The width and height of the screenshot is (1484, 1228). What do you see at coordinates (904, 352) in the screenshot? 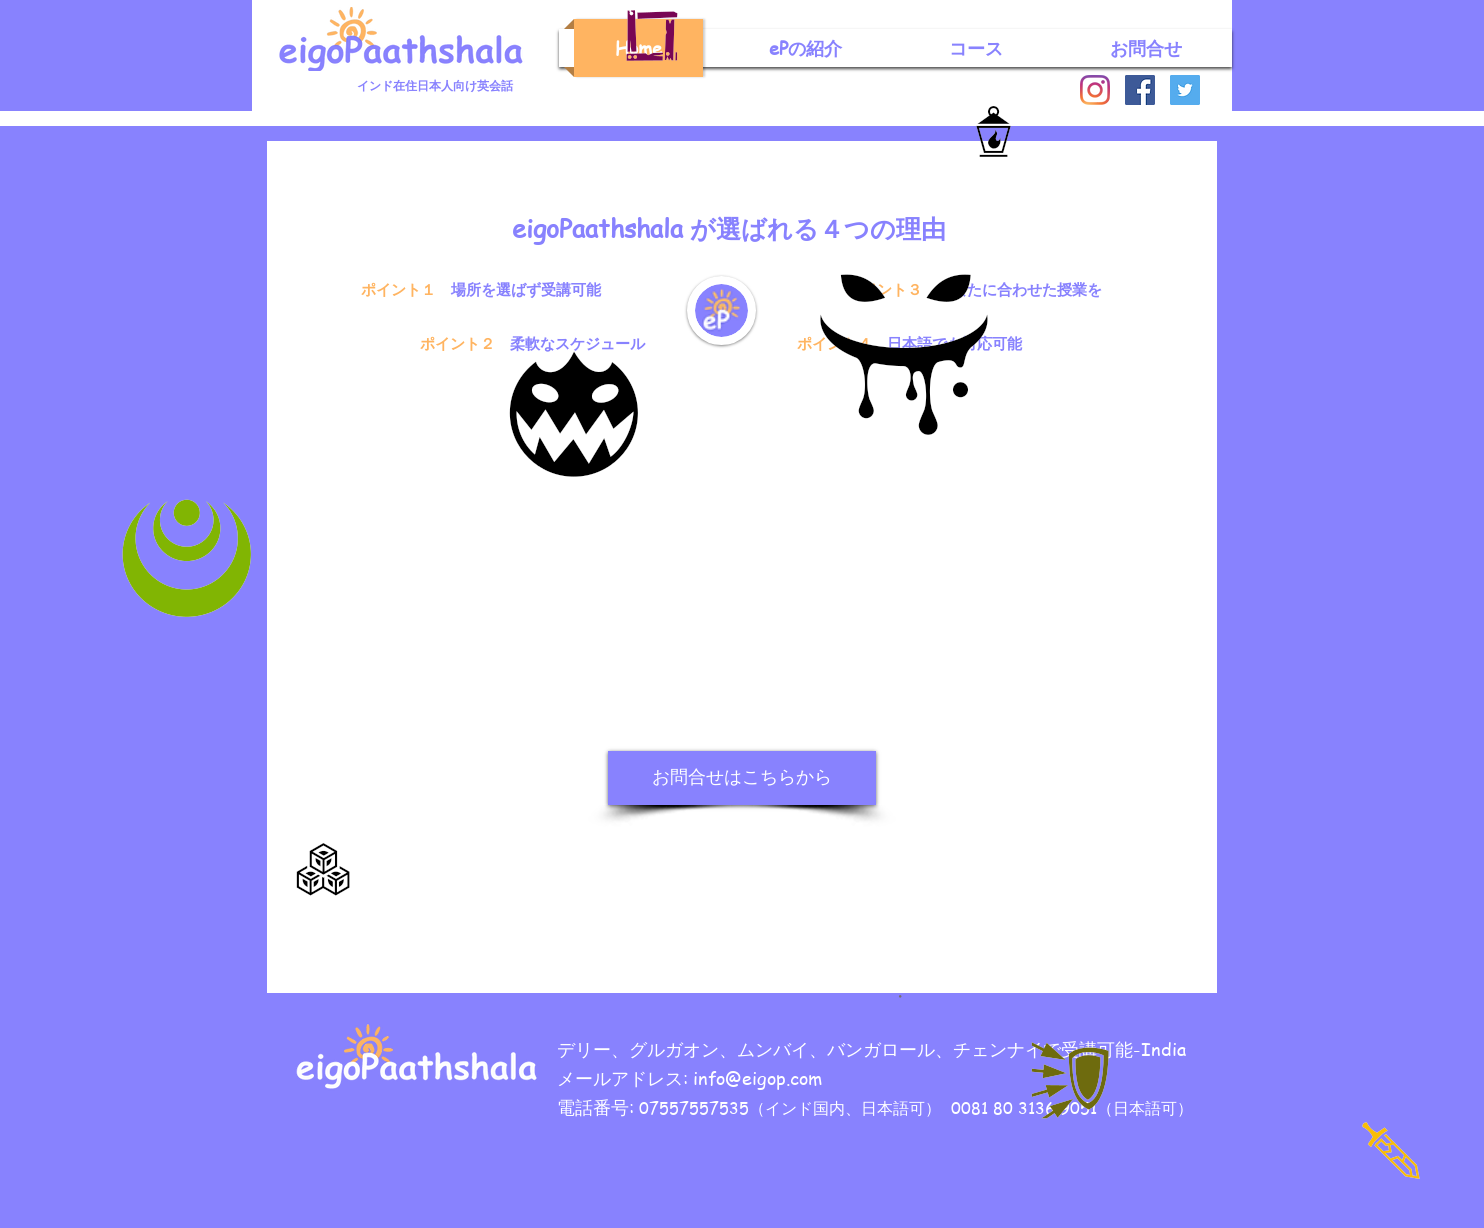
I see `indicates a delicious or tempting item` at bounding box center [904, 352].